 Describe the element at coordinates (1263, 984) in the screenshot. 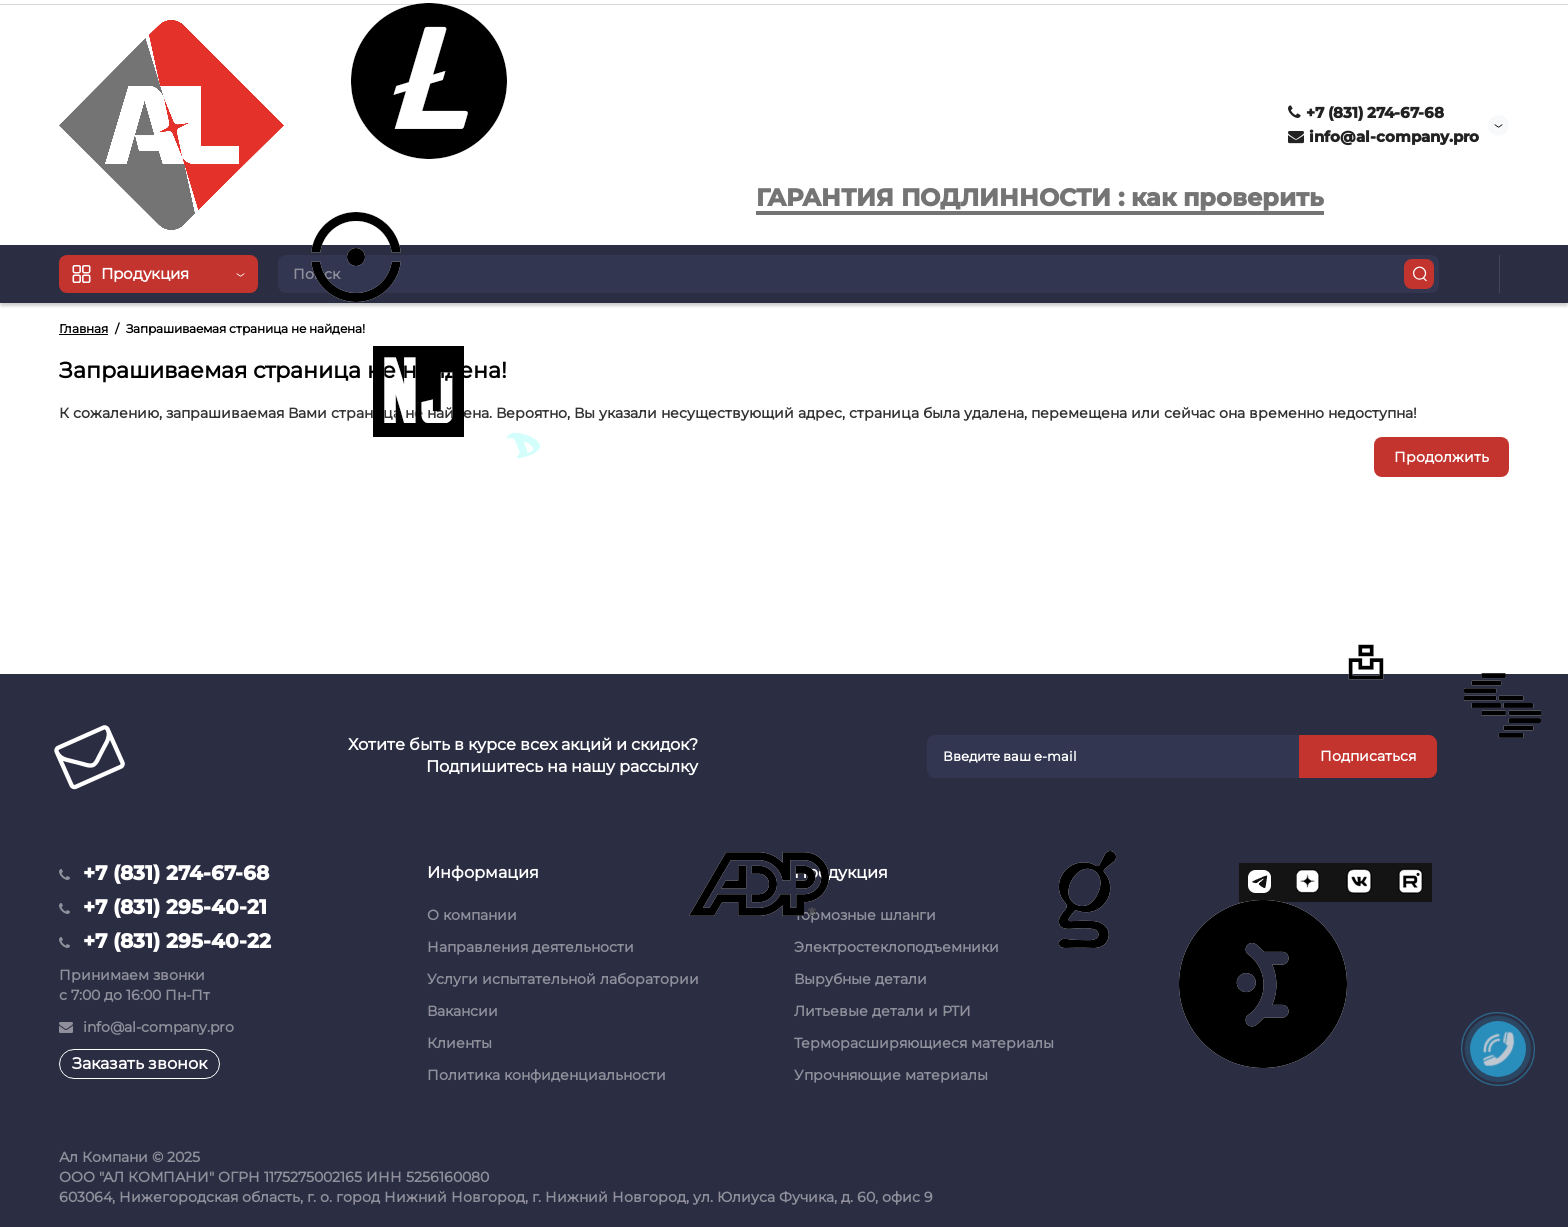

I see `mantine UI framework logo` at that location.